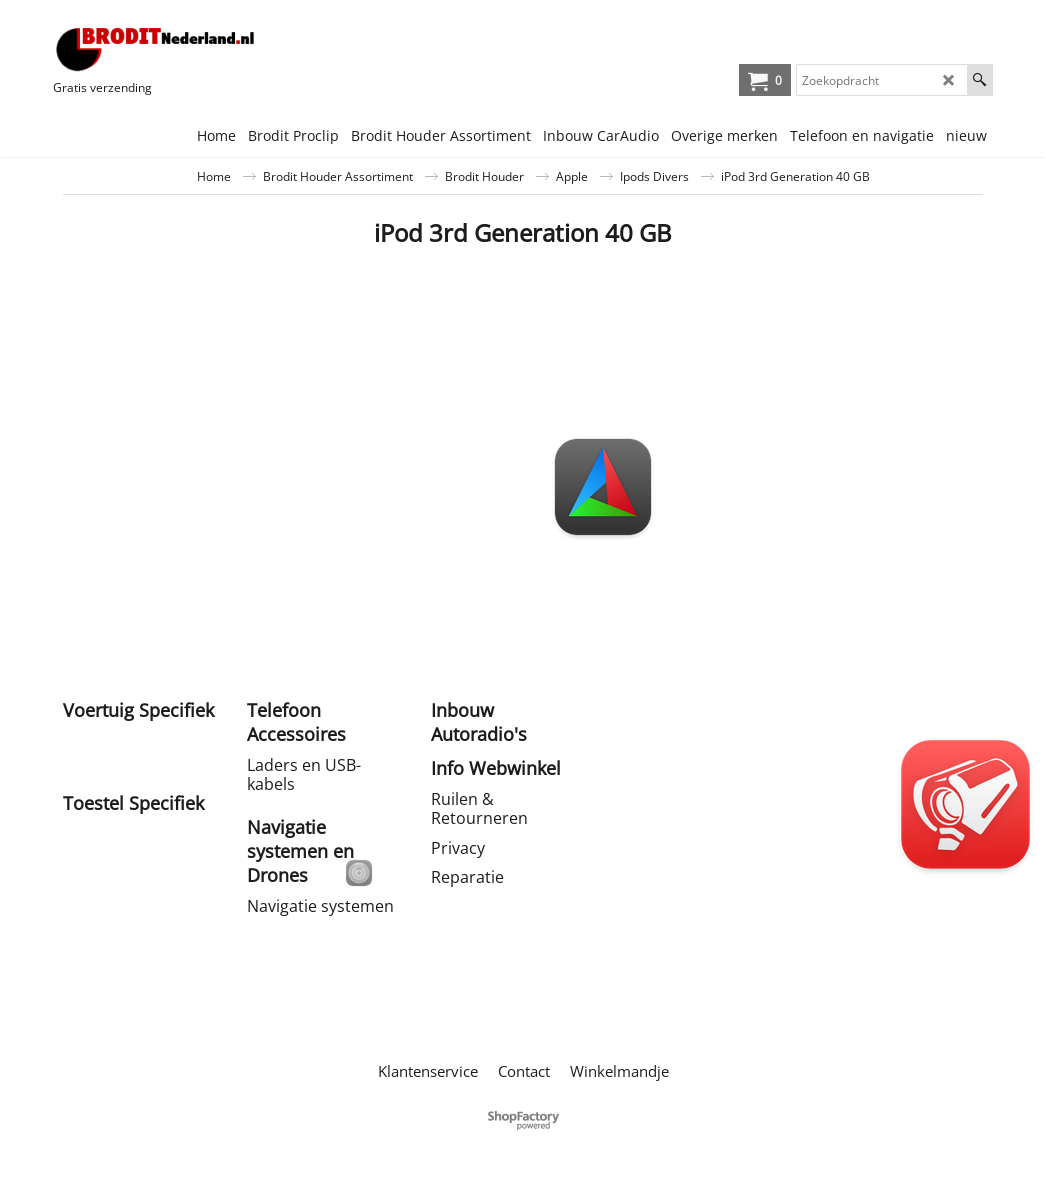 This screenshot has width=1046, height=1181. Describe the element at coordinates (359, 873) in the screenshot. I see `open Find My app to locate devices or people` at that location.